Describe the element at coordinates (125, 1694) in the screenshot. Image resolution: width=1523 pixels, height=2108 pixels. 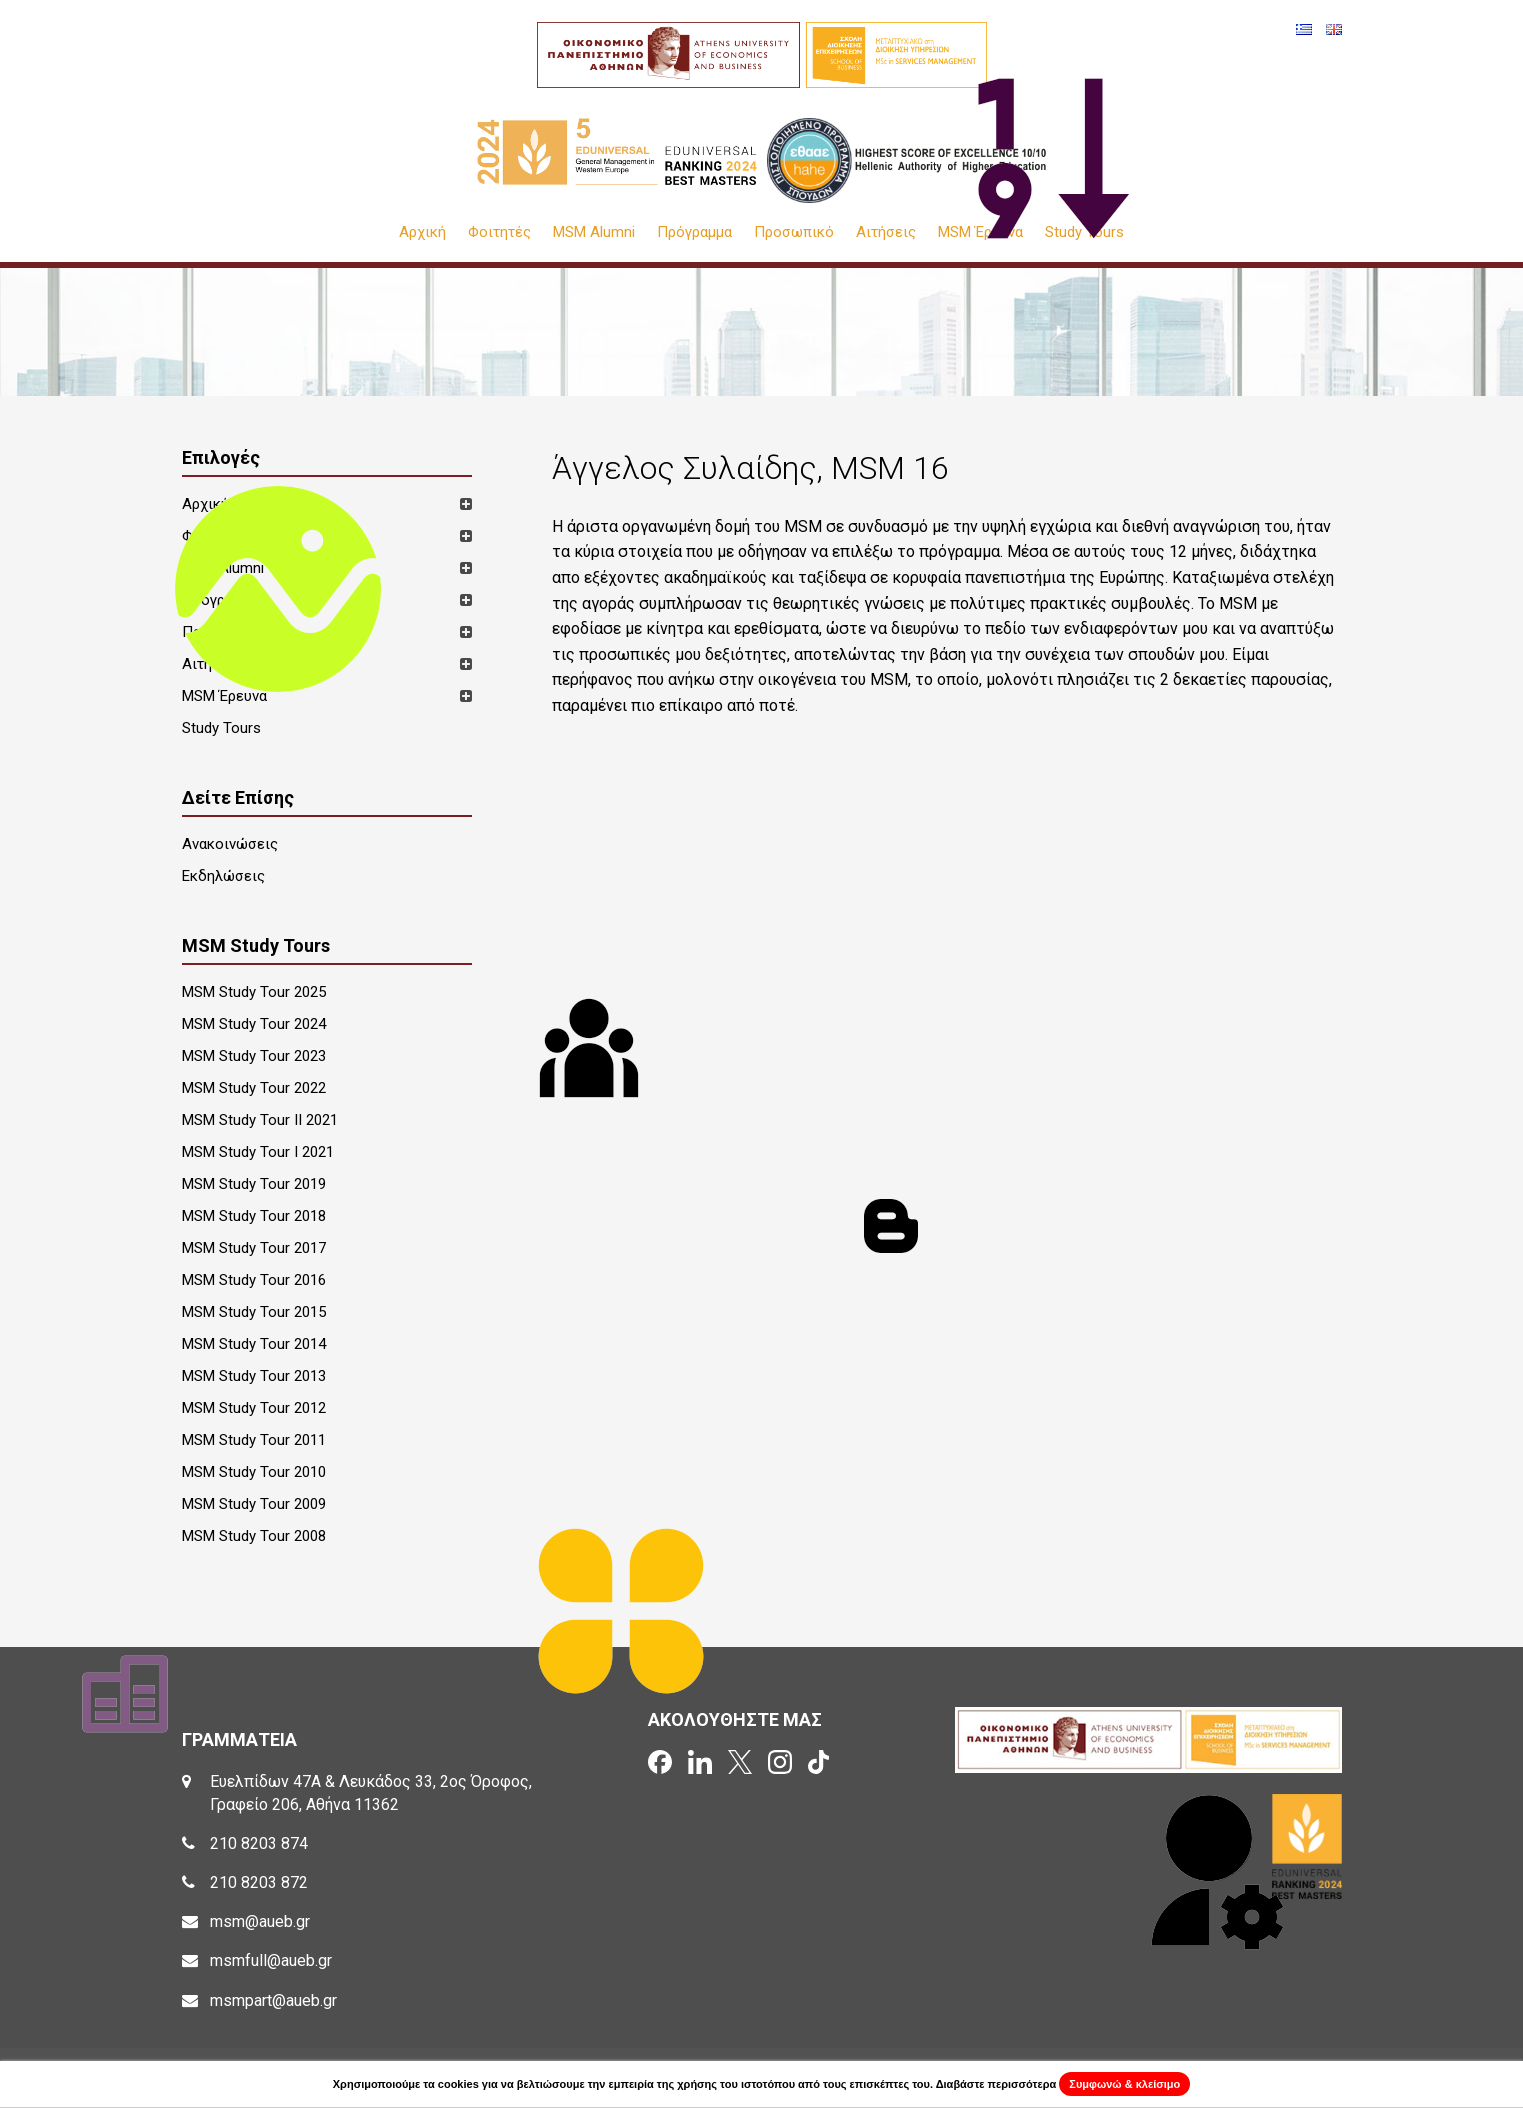
I see `access database or data storage` at that location.